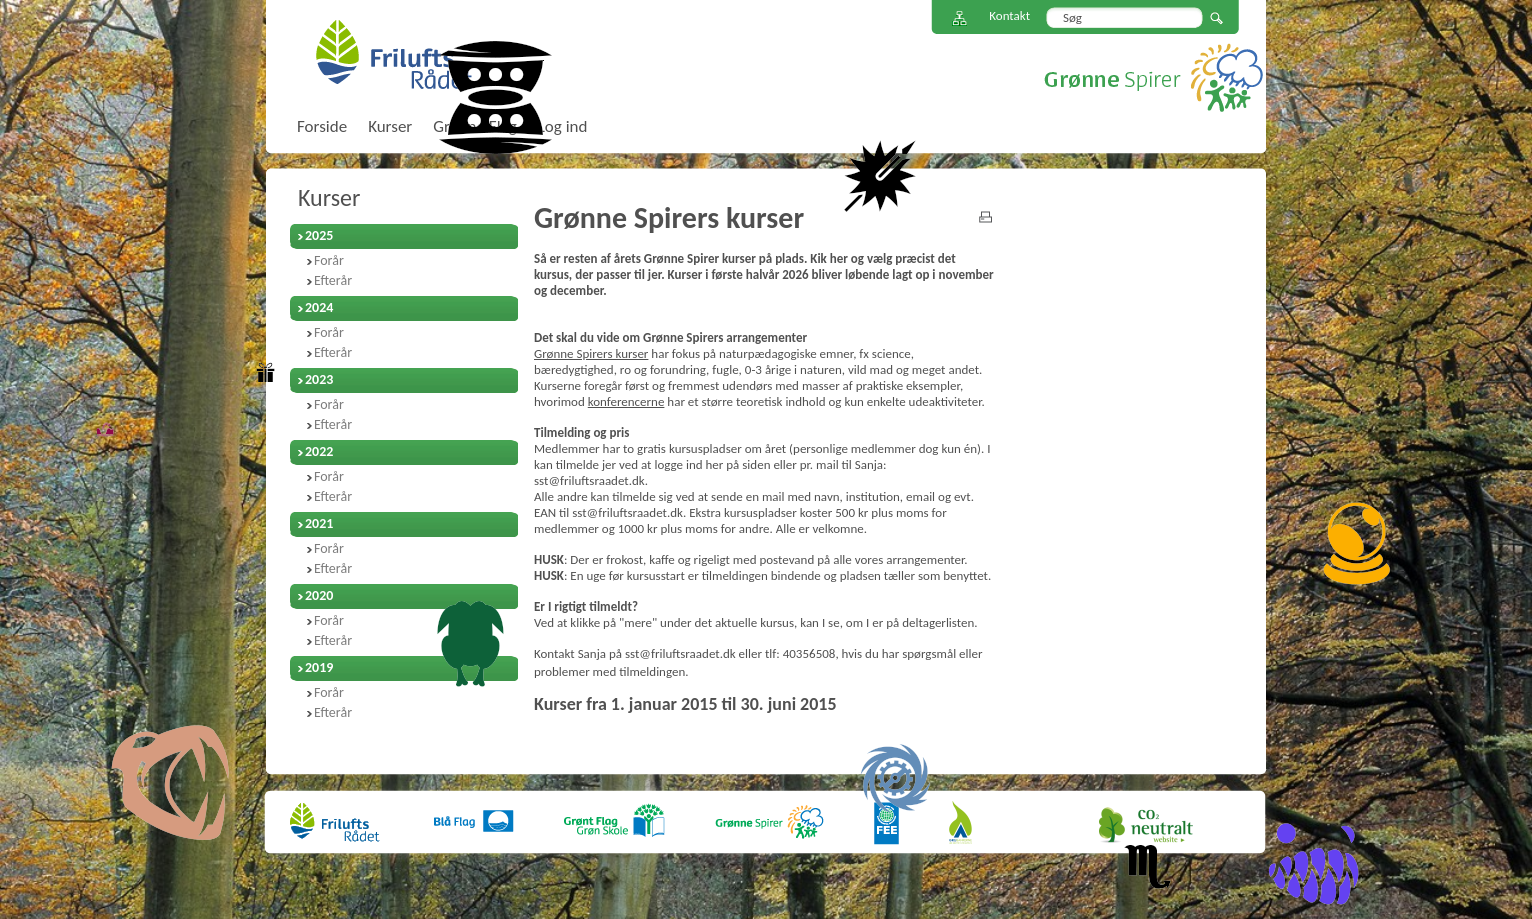 The image size is (1532, 919). Describe the element at coordinates (880, 176) in the screenshot. I see `sun-based weapon or solar attack ability` at that location.